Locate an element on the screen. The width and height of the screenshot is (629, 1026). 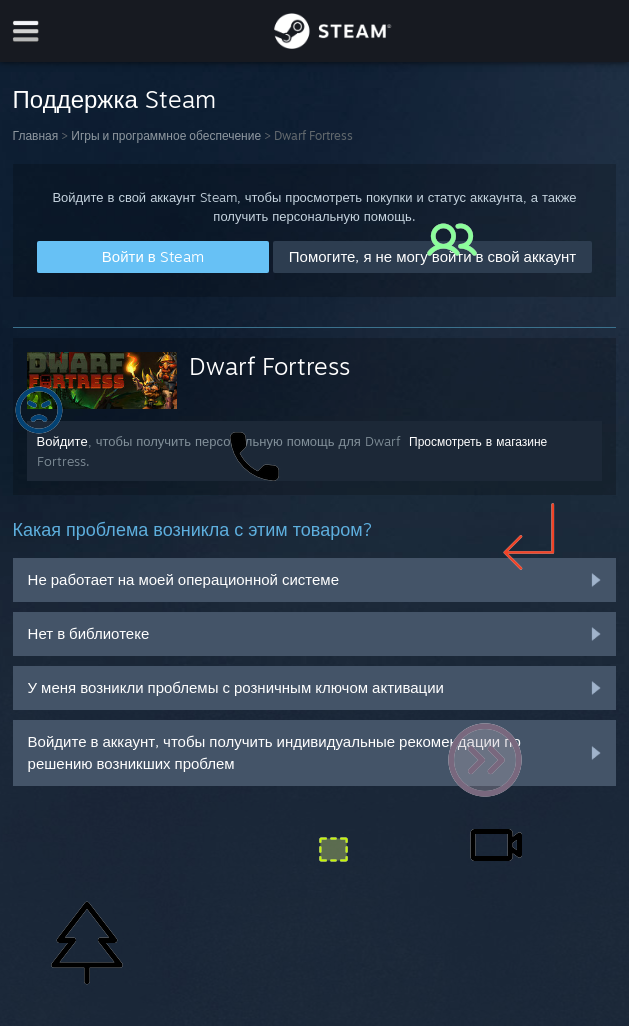
indicates parks or nature areas on a map is located at coordinates (87, 943).